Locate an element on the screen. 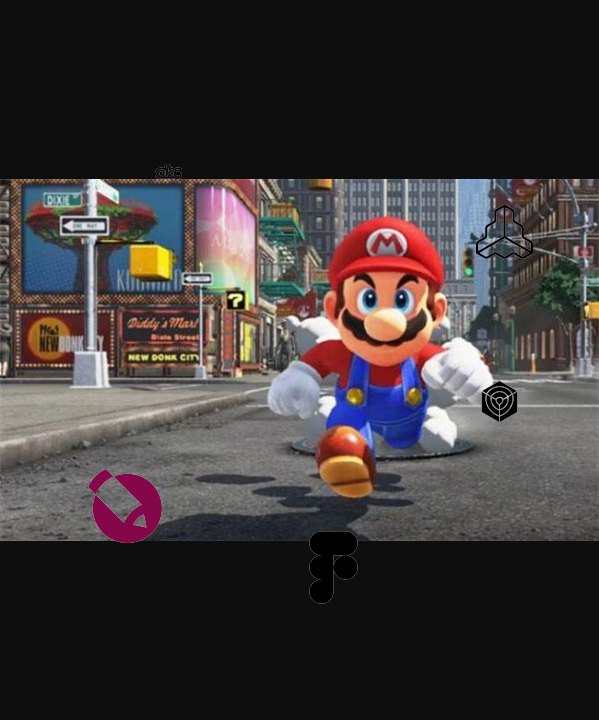  open LiveJournal app is located at coordinates (125, 506).